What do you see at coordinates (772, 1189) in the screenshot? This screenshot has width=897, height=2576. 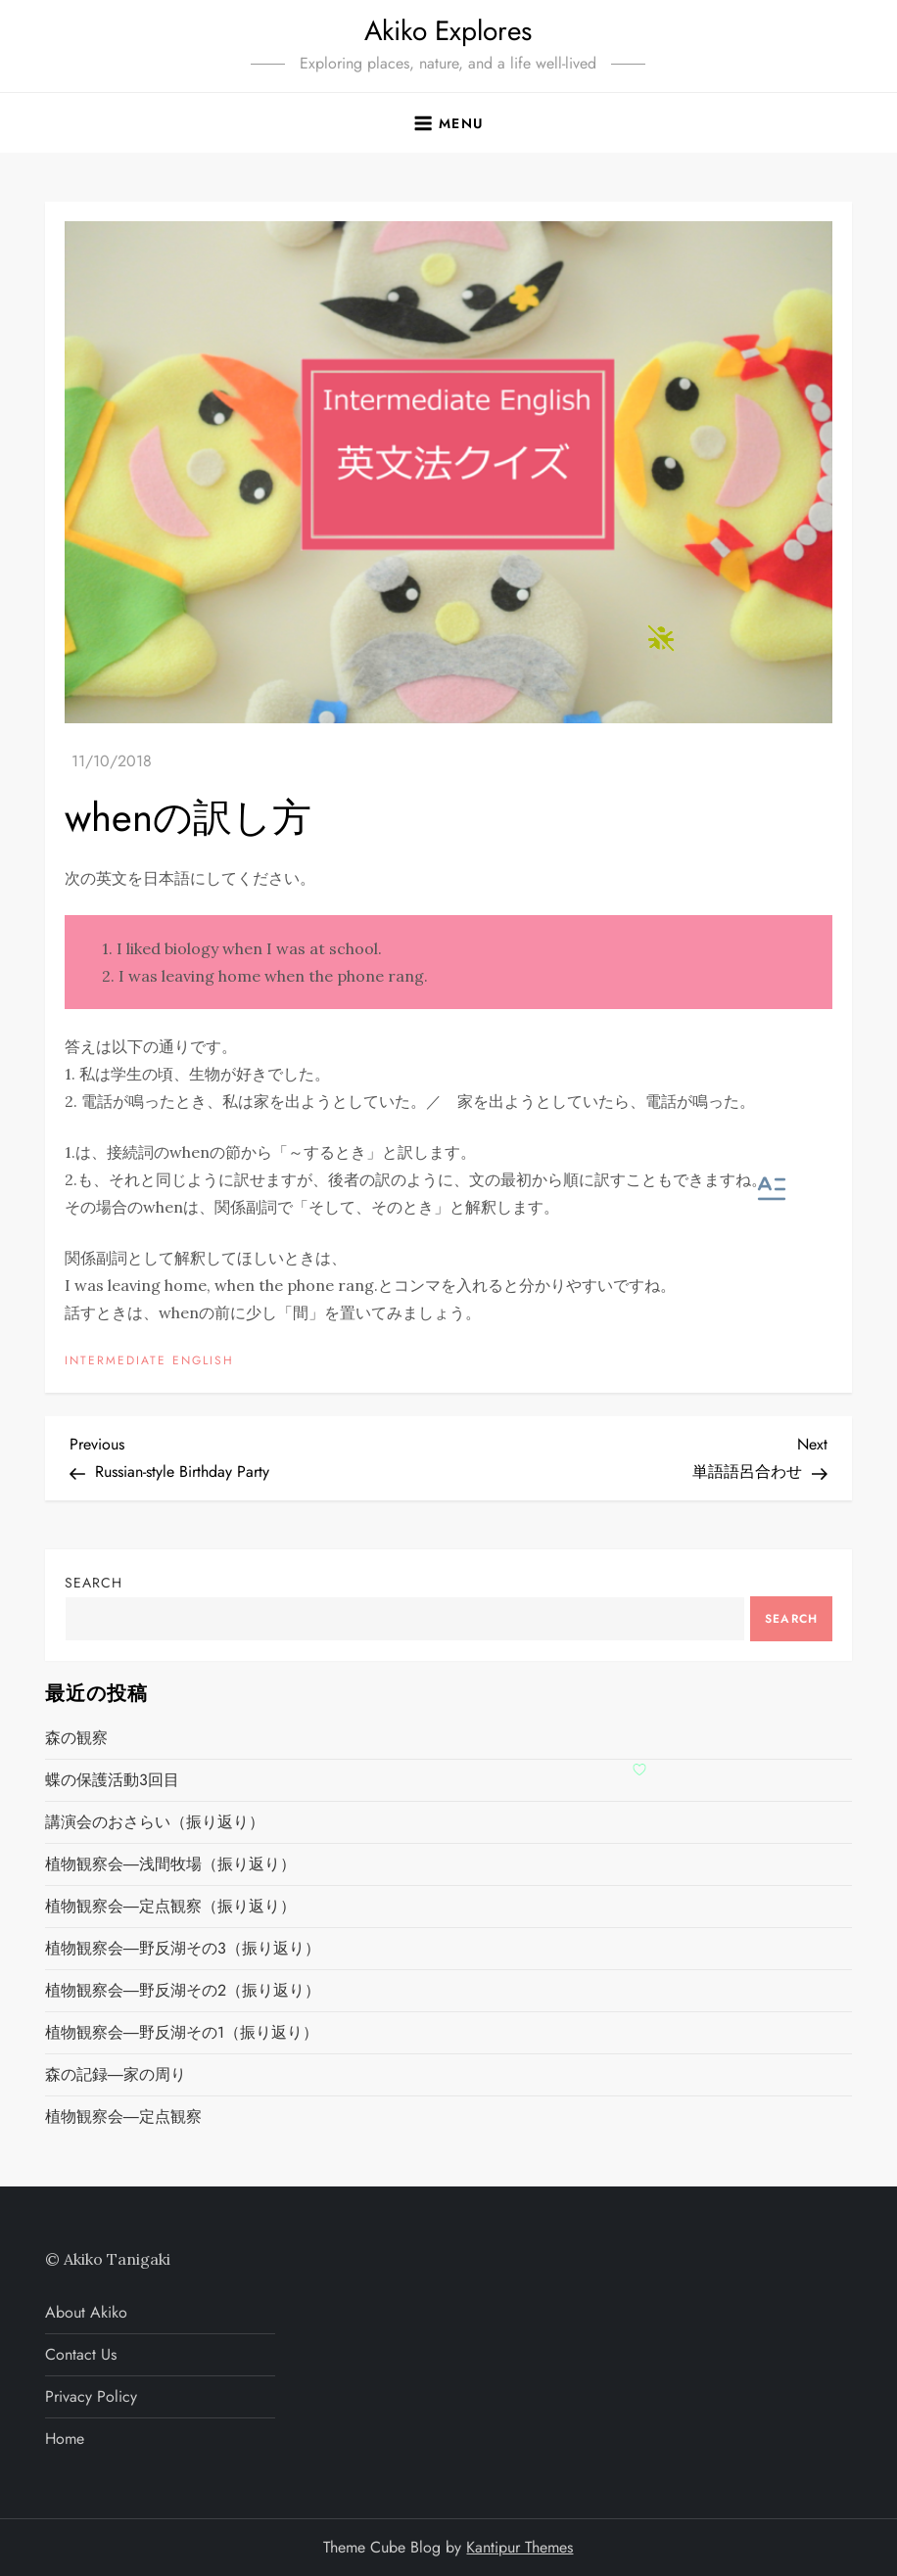 I see `apply drop cap or initial letter formatting` at bounding box center [772, 1189].